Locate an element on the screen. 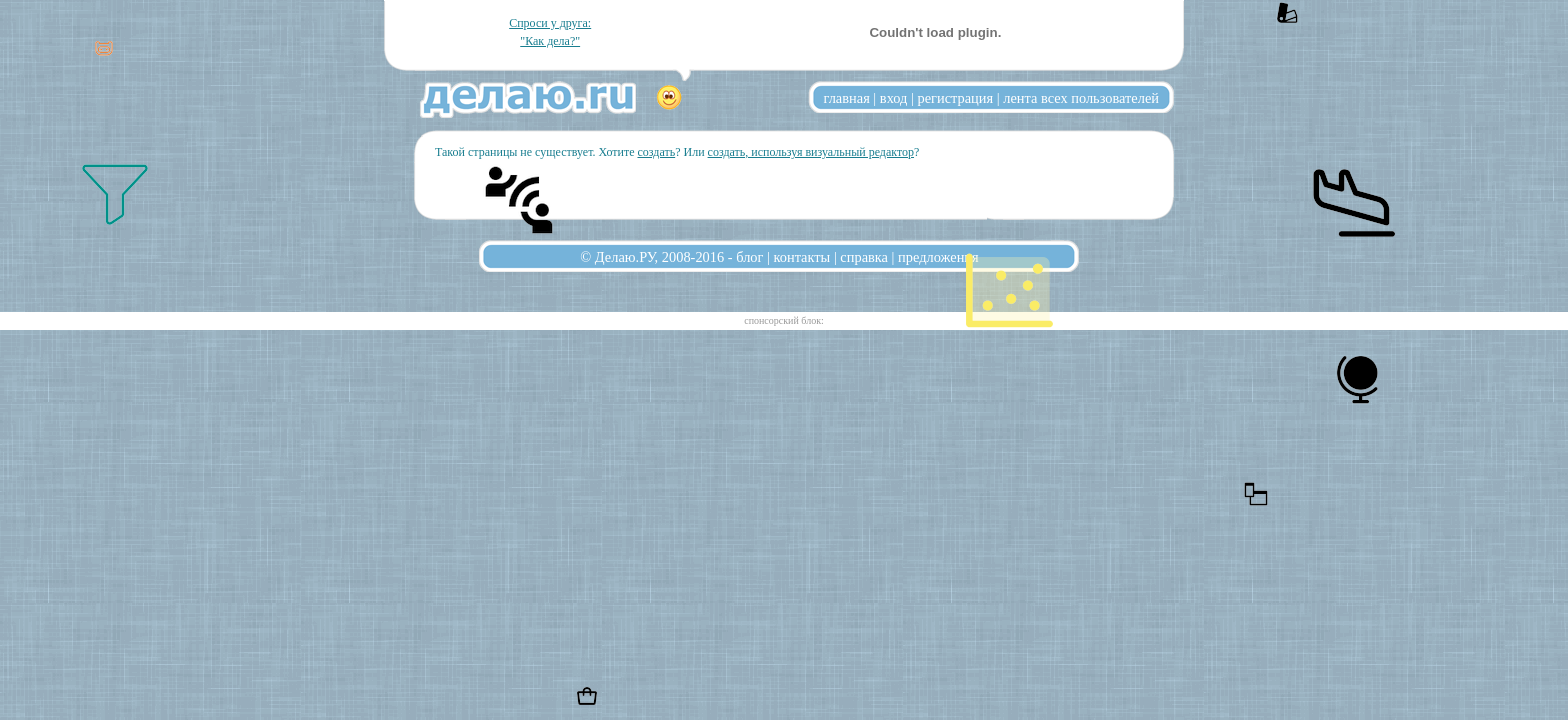 This screenshot has width=1568, height=720. view scatter plot data visualization is located at coordinates (1009, 290).